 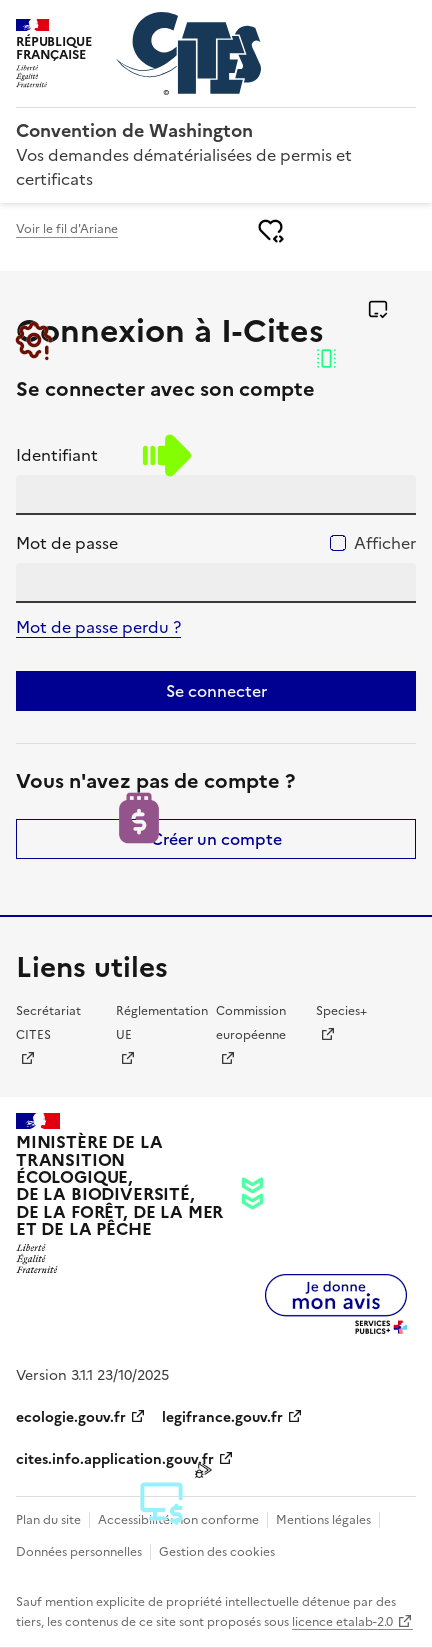 What do you see at coordinates (34, 340) in the screenshot?
I see `settings require attention or action` at bounding box center [34, 340].